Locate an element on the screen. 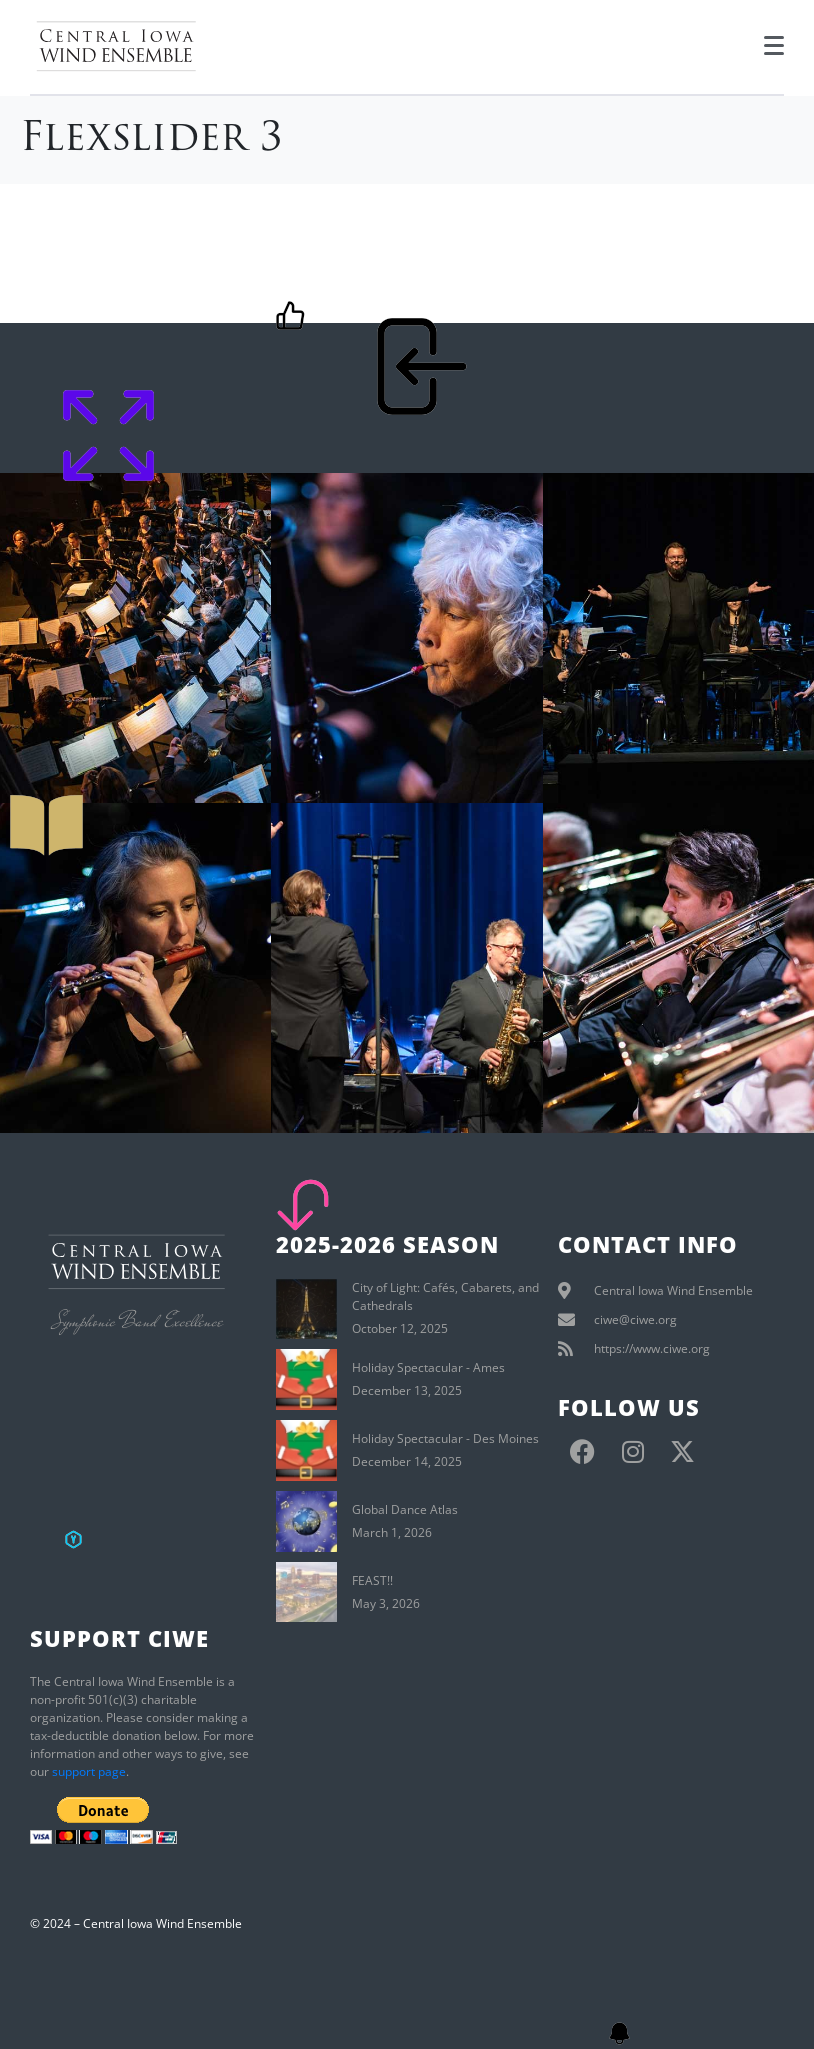  open your library or reading list is located at coordinates (46, 826).